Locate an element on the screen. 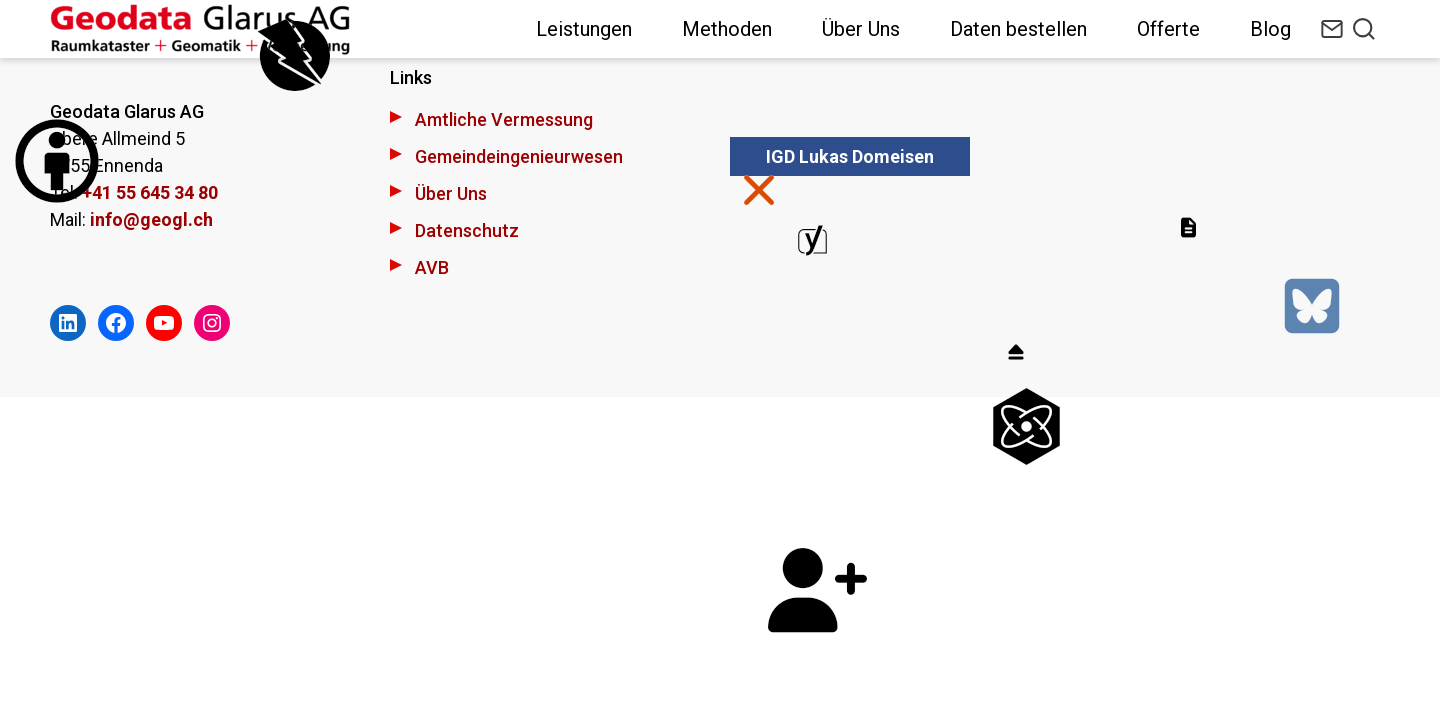 The height and width of the screenshot is (720, 1440). yoast SEO plugin logo is located at coordinates (812, 240).